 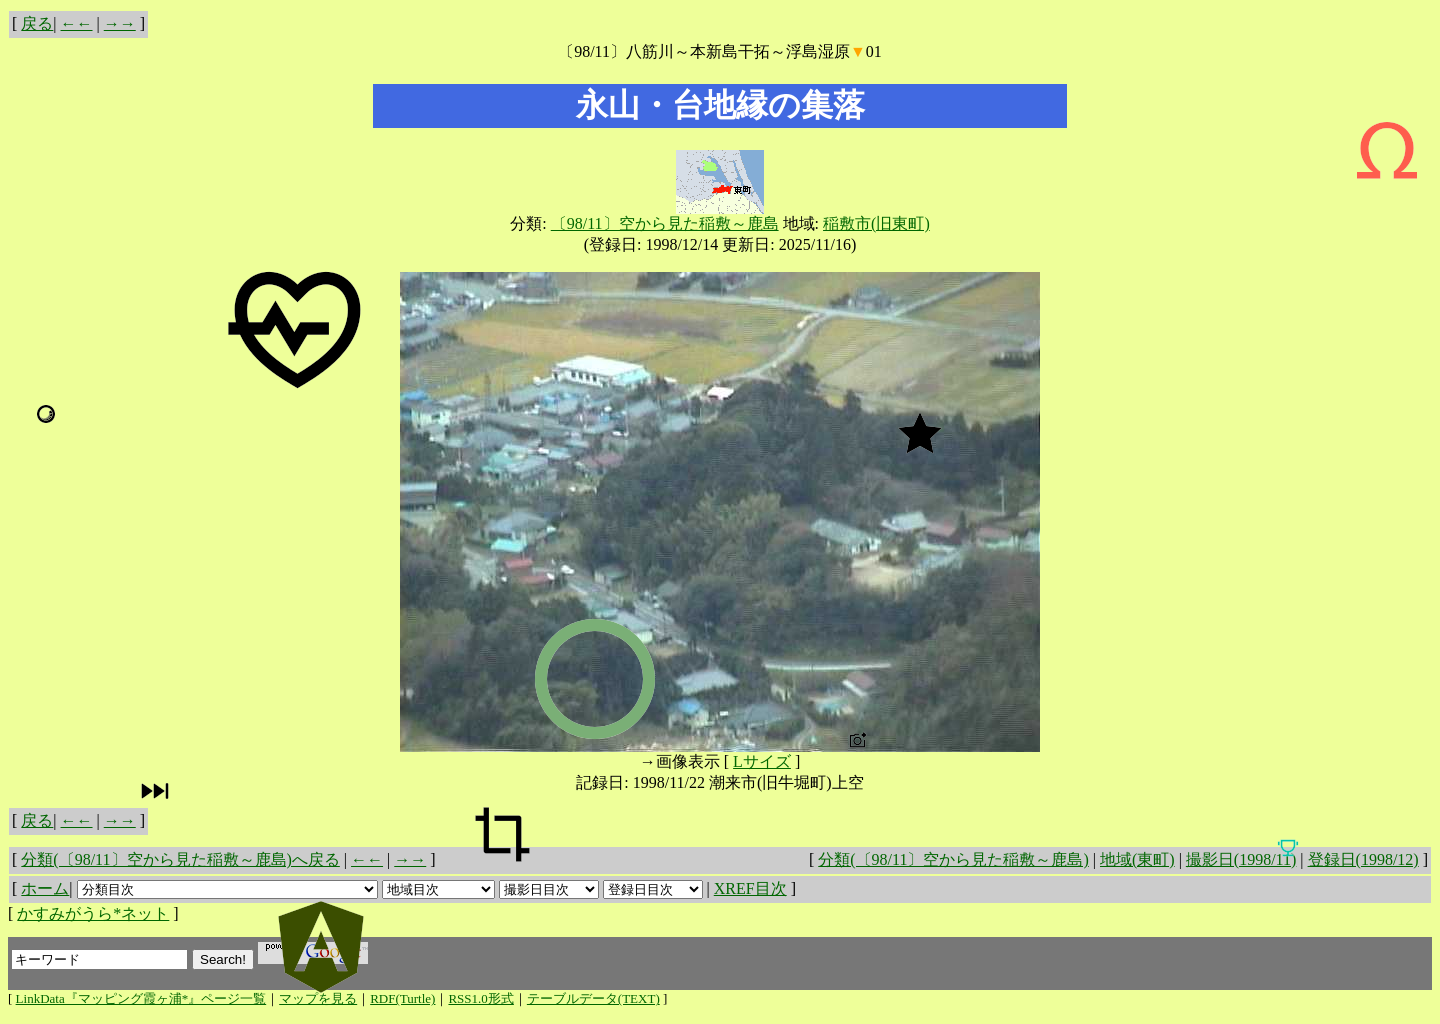 I want to click on add to favorites, so click(x=920, y=434).